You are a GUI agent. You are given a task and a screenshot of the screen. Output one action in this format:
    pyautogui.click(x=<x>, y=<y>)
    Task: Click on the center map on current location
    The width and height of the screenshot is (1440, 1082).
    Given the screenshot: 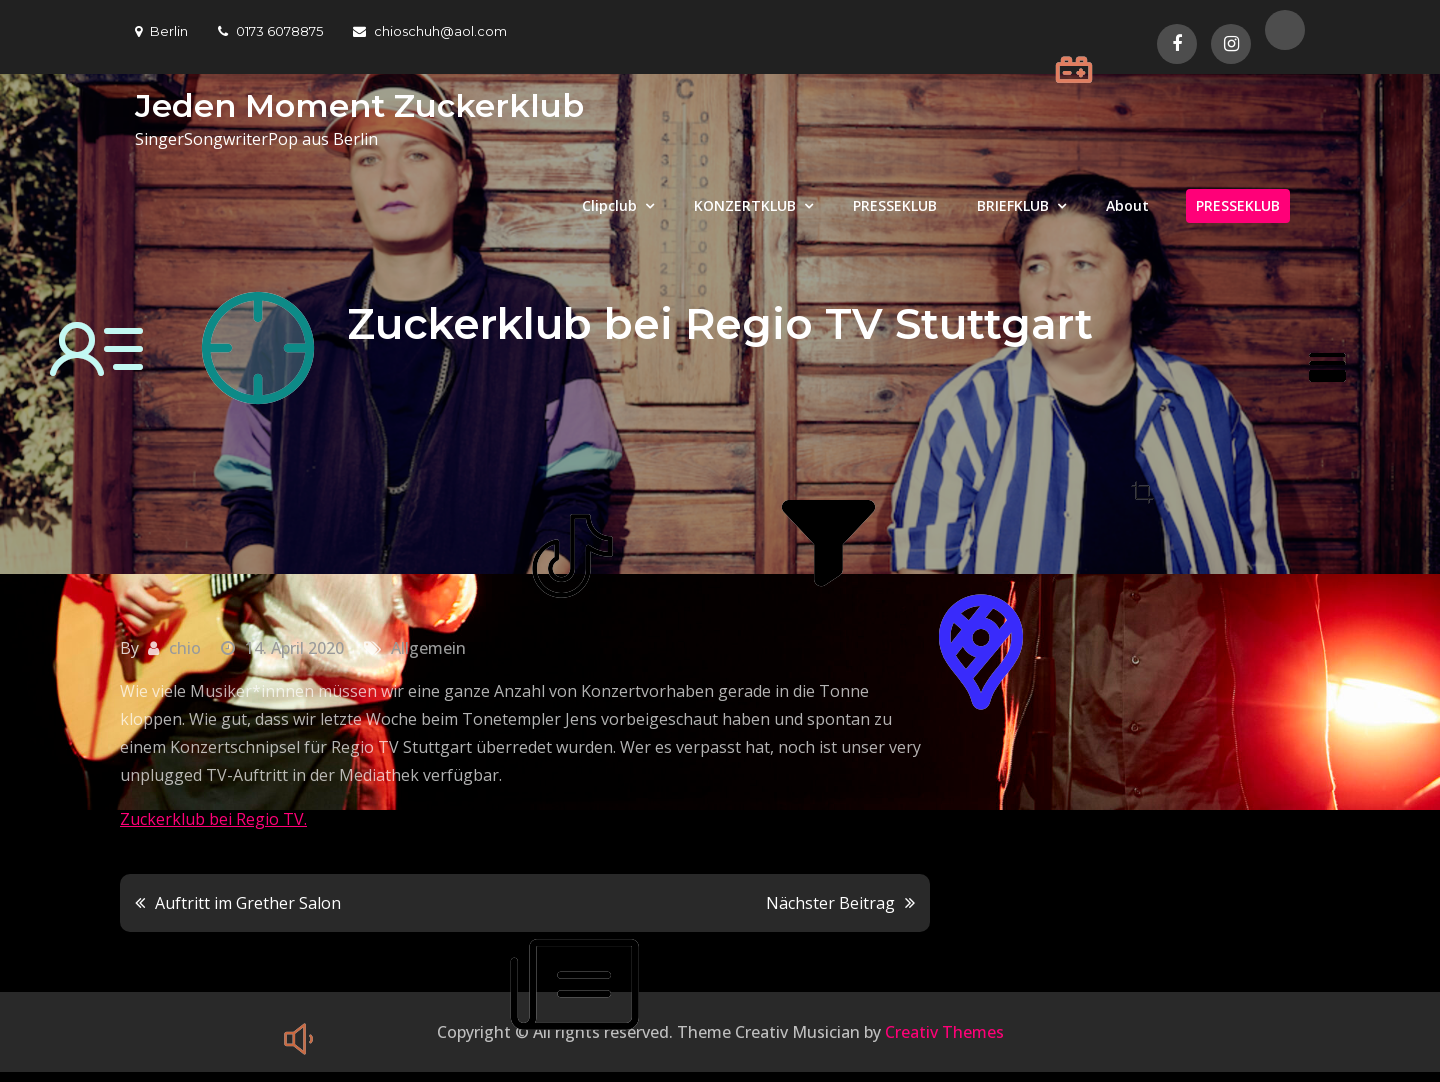 What is the action you would take?
    pyautogui.click(x=258, y=348)
    